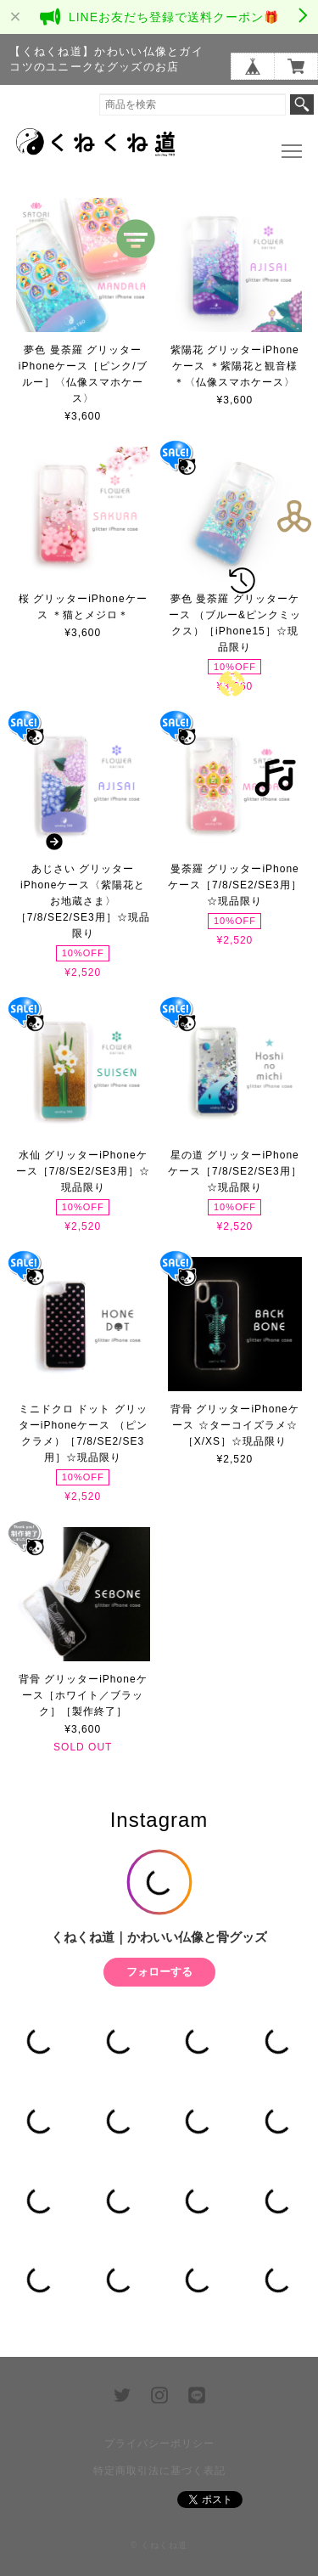  I want to click on fan or cooling system controls, so click(294, 516).